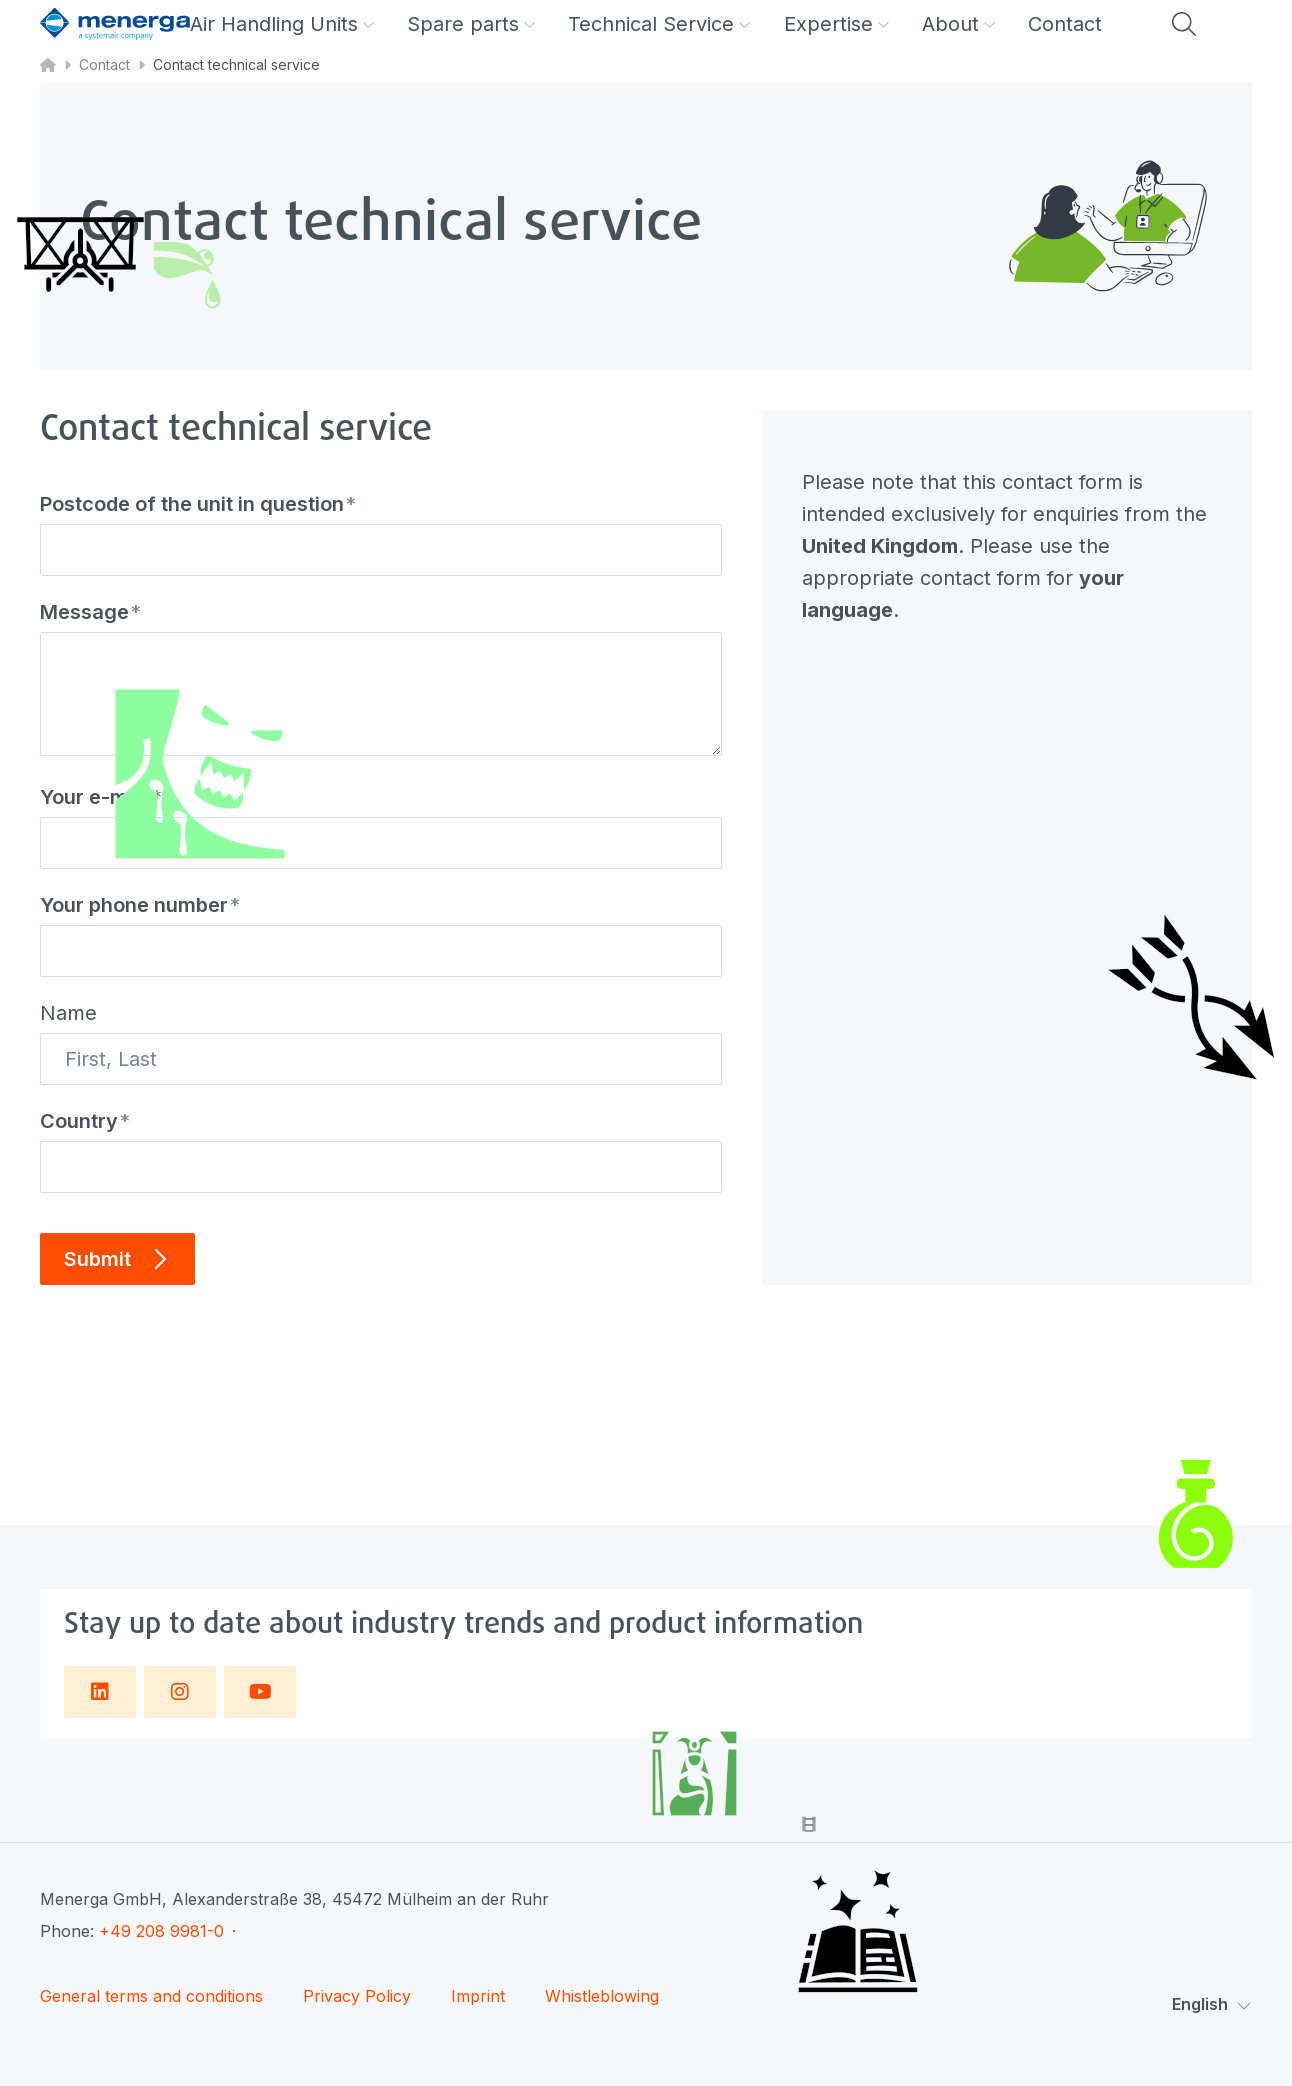 The width and height of the screenshot is (1292, 2086). Describe the element at coordinates (200, 774) in the screenshot. I see `vampire bite attack action in a game` at that location.